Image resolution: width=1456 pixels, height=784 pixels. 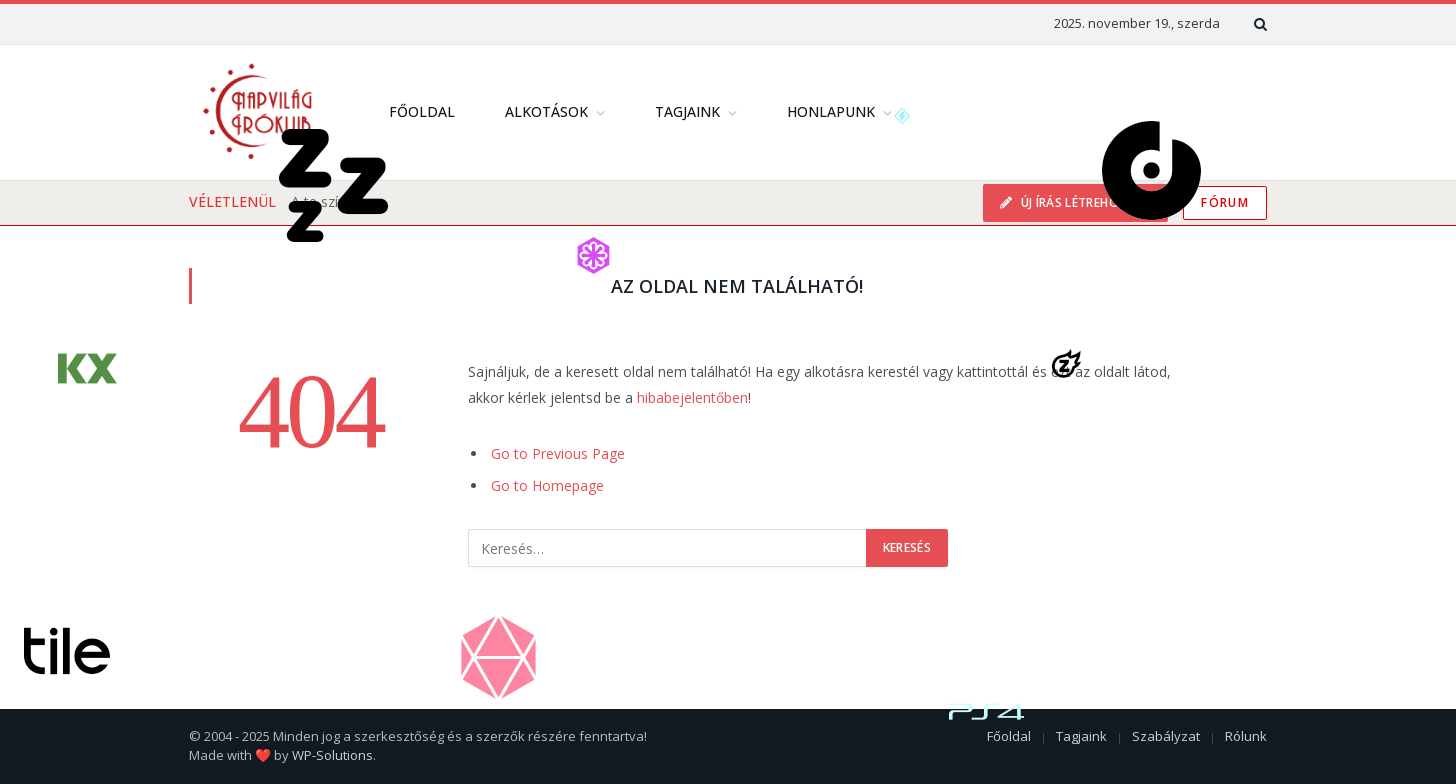 What do you see at coordinates (498, 657) in the screenshot?
I see `clever cloud platform logo` at bounding box center [498, 657].